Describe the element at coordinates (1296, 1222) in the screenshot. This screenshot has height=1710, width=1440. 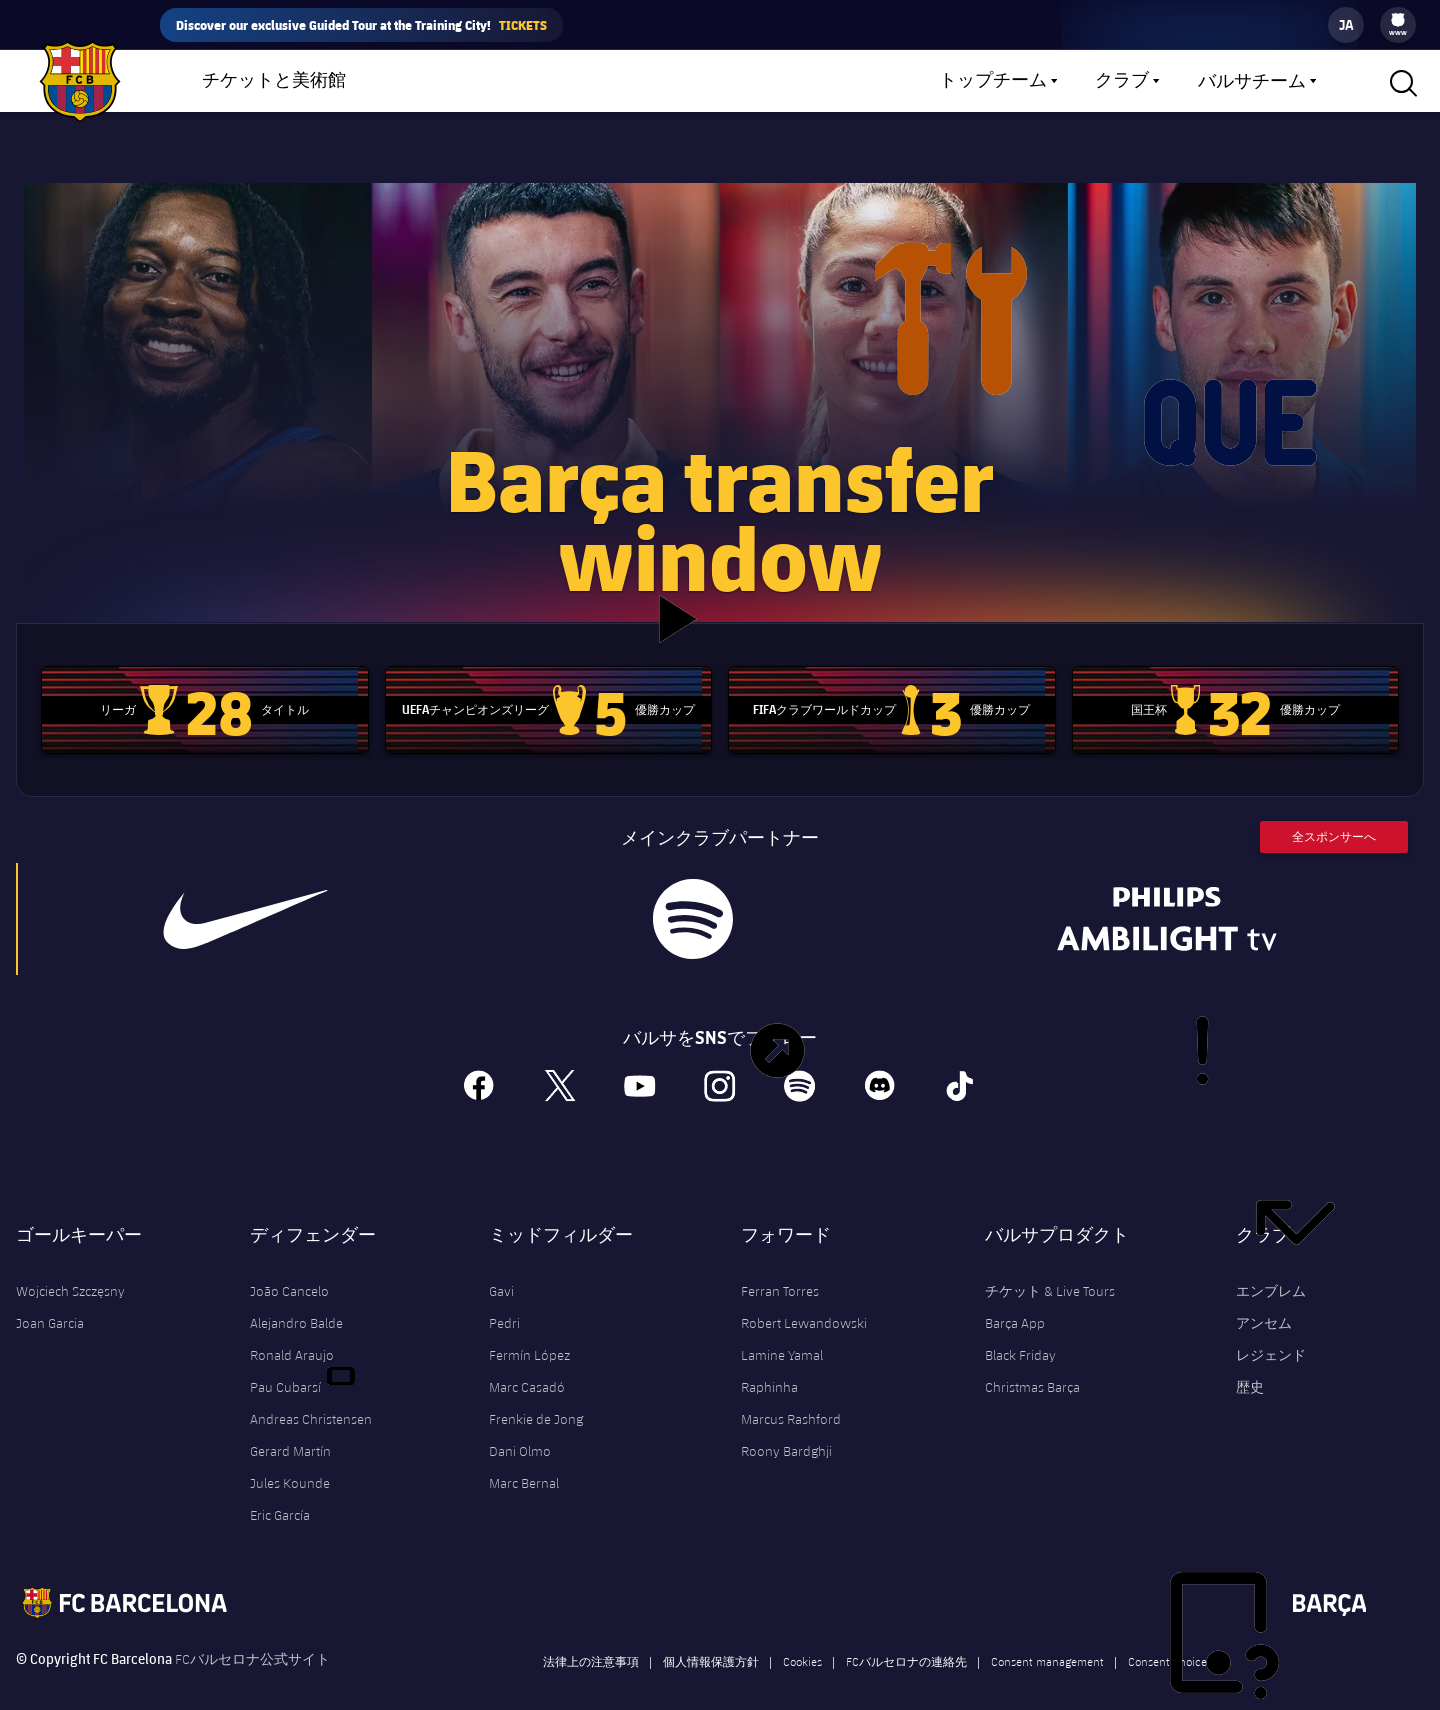
I see `indicates a missed incoming call` at that location.